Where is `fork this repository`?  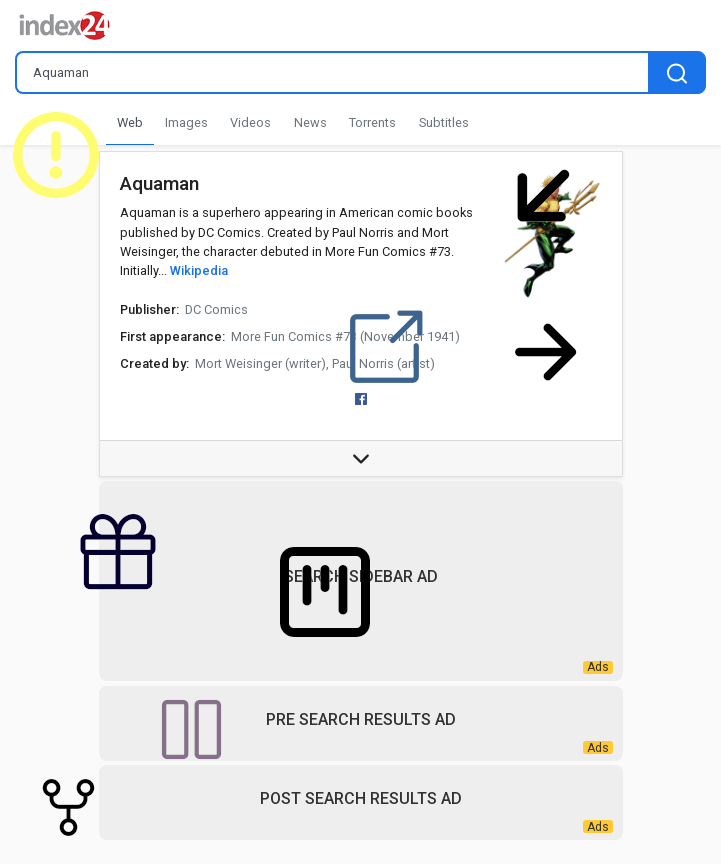 fork this repository is located at coordinates (68, 807).